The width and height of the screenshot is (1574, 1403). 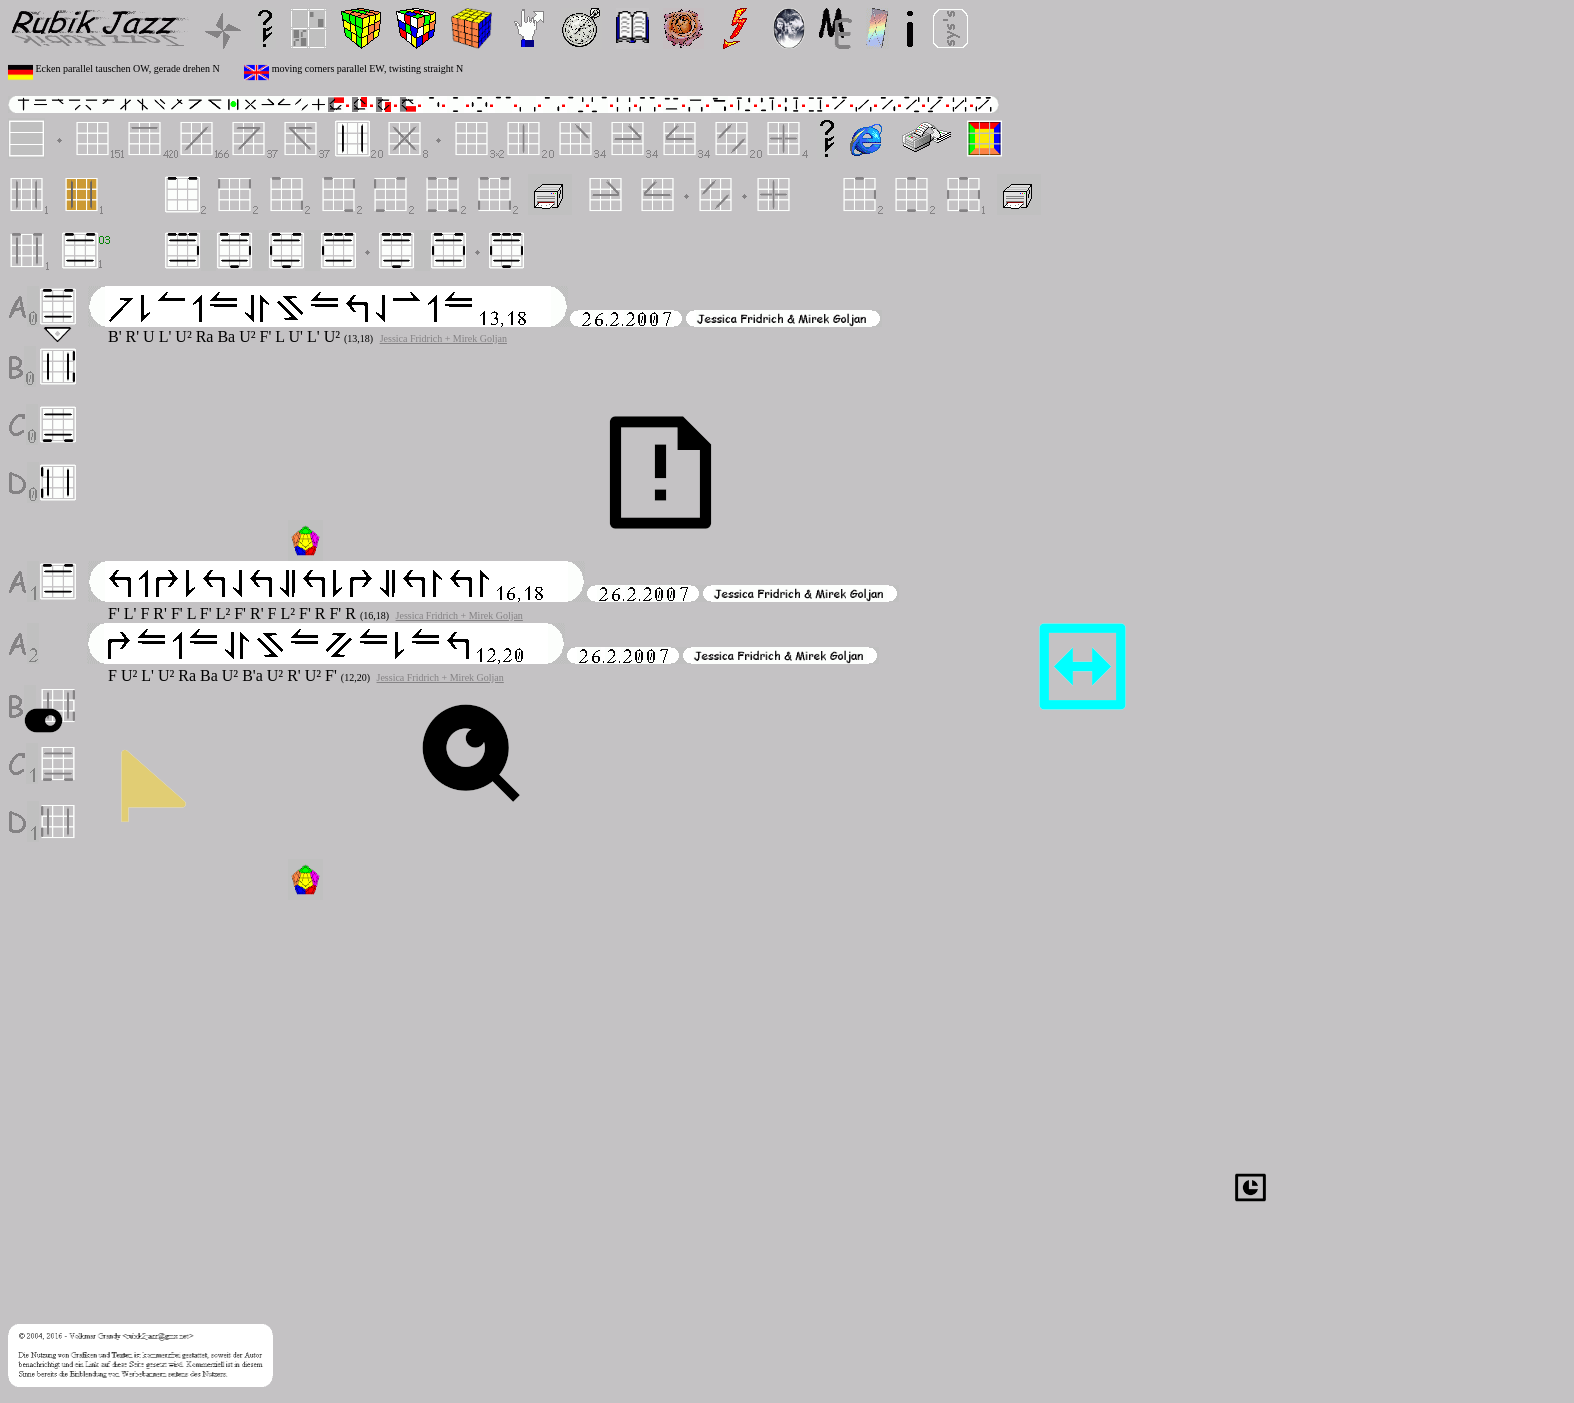 I want to click on flip image horizontally, so click(x=1082, y=666).